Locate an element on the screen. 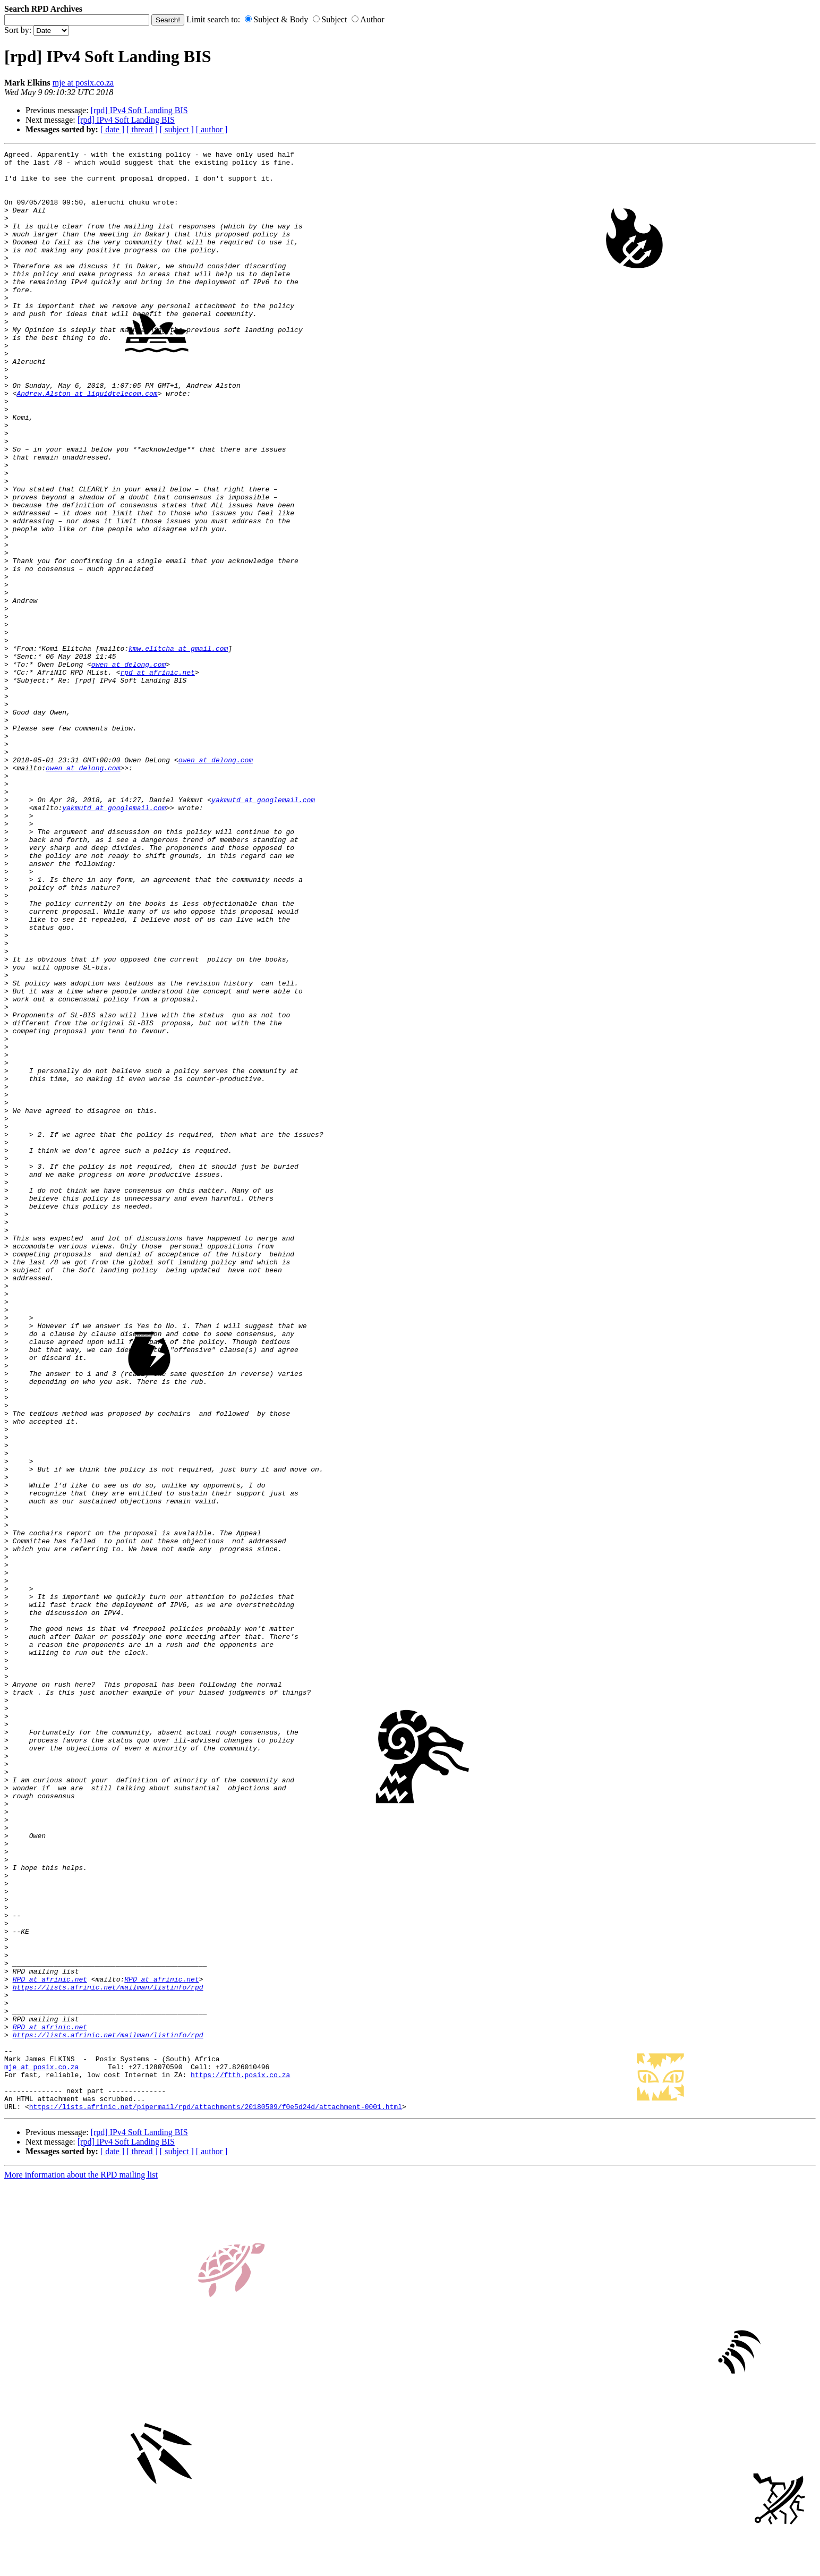 The width and height of the screenshot is (820, 2576). indicates a broken or damaged item is located at coordinates (149, 1354).